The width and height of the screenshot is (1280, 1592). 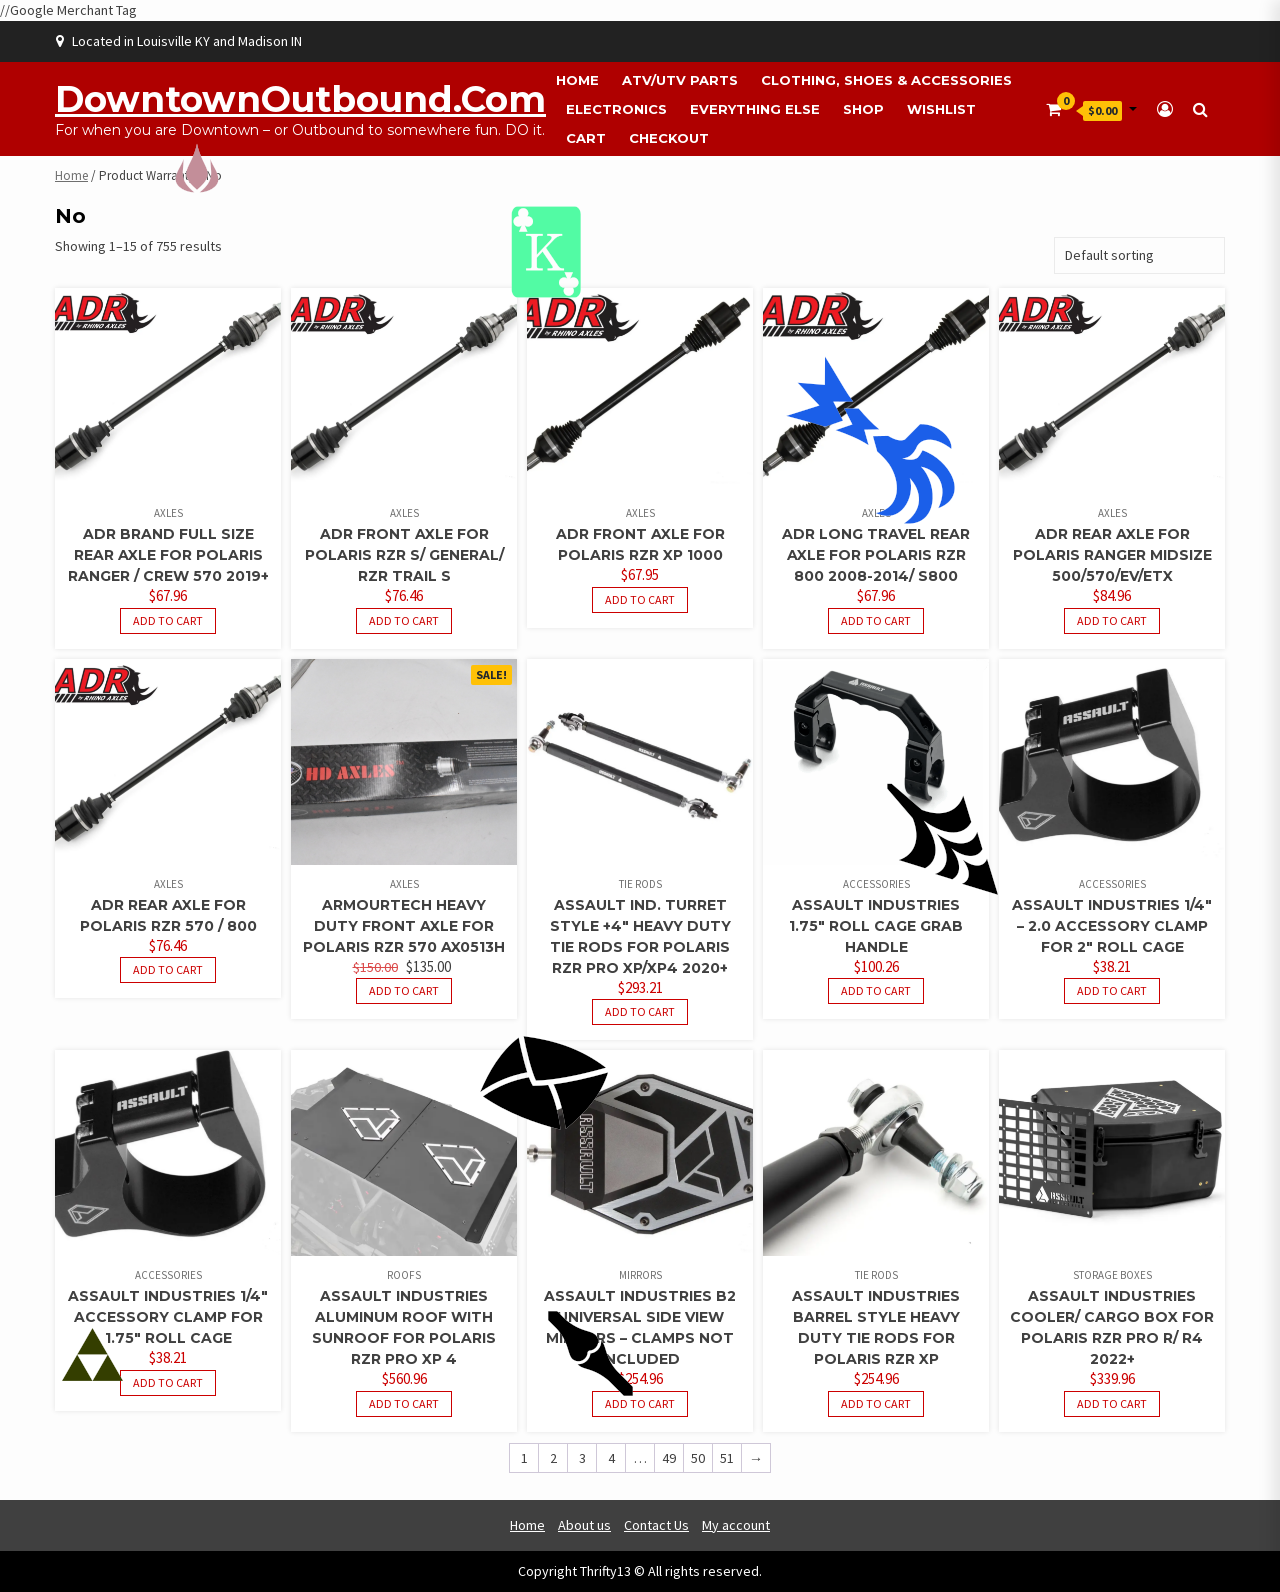 I want to click on the legend of zelda triforce symbol, so click(x=92, y=1354).